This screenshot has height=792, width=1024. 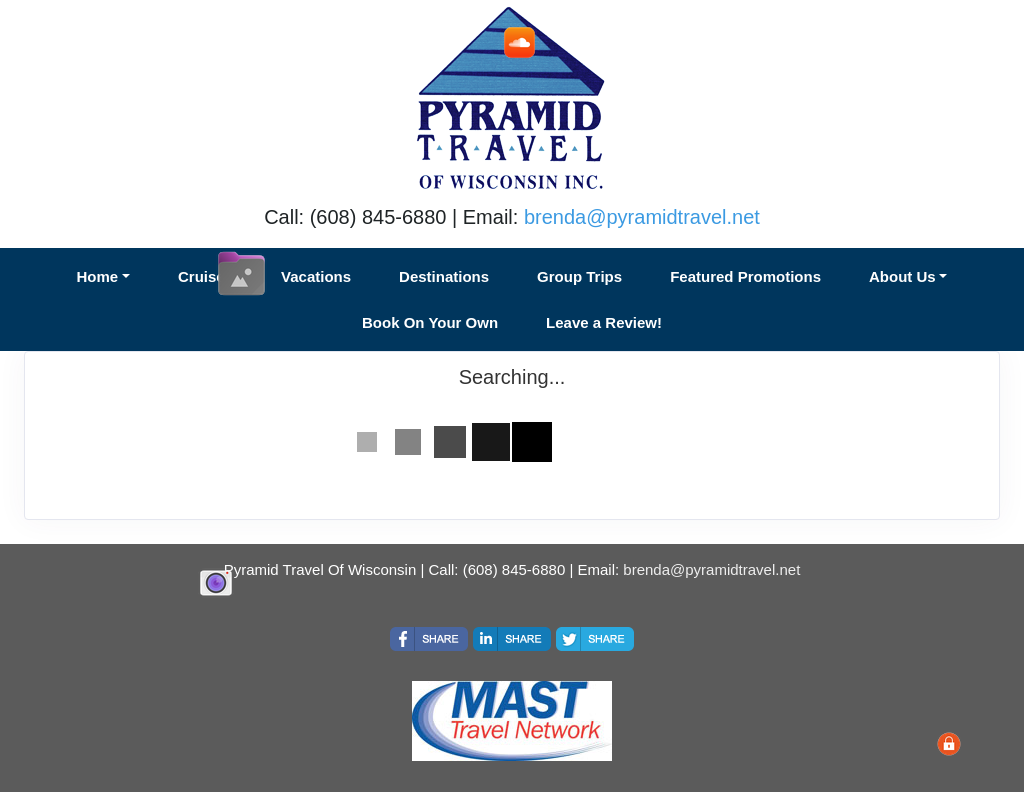 What do you see at coordinates (949, 744) in the screenshot?
I see `indicates a file or folder is read-only` at bounding box center [949, 744].